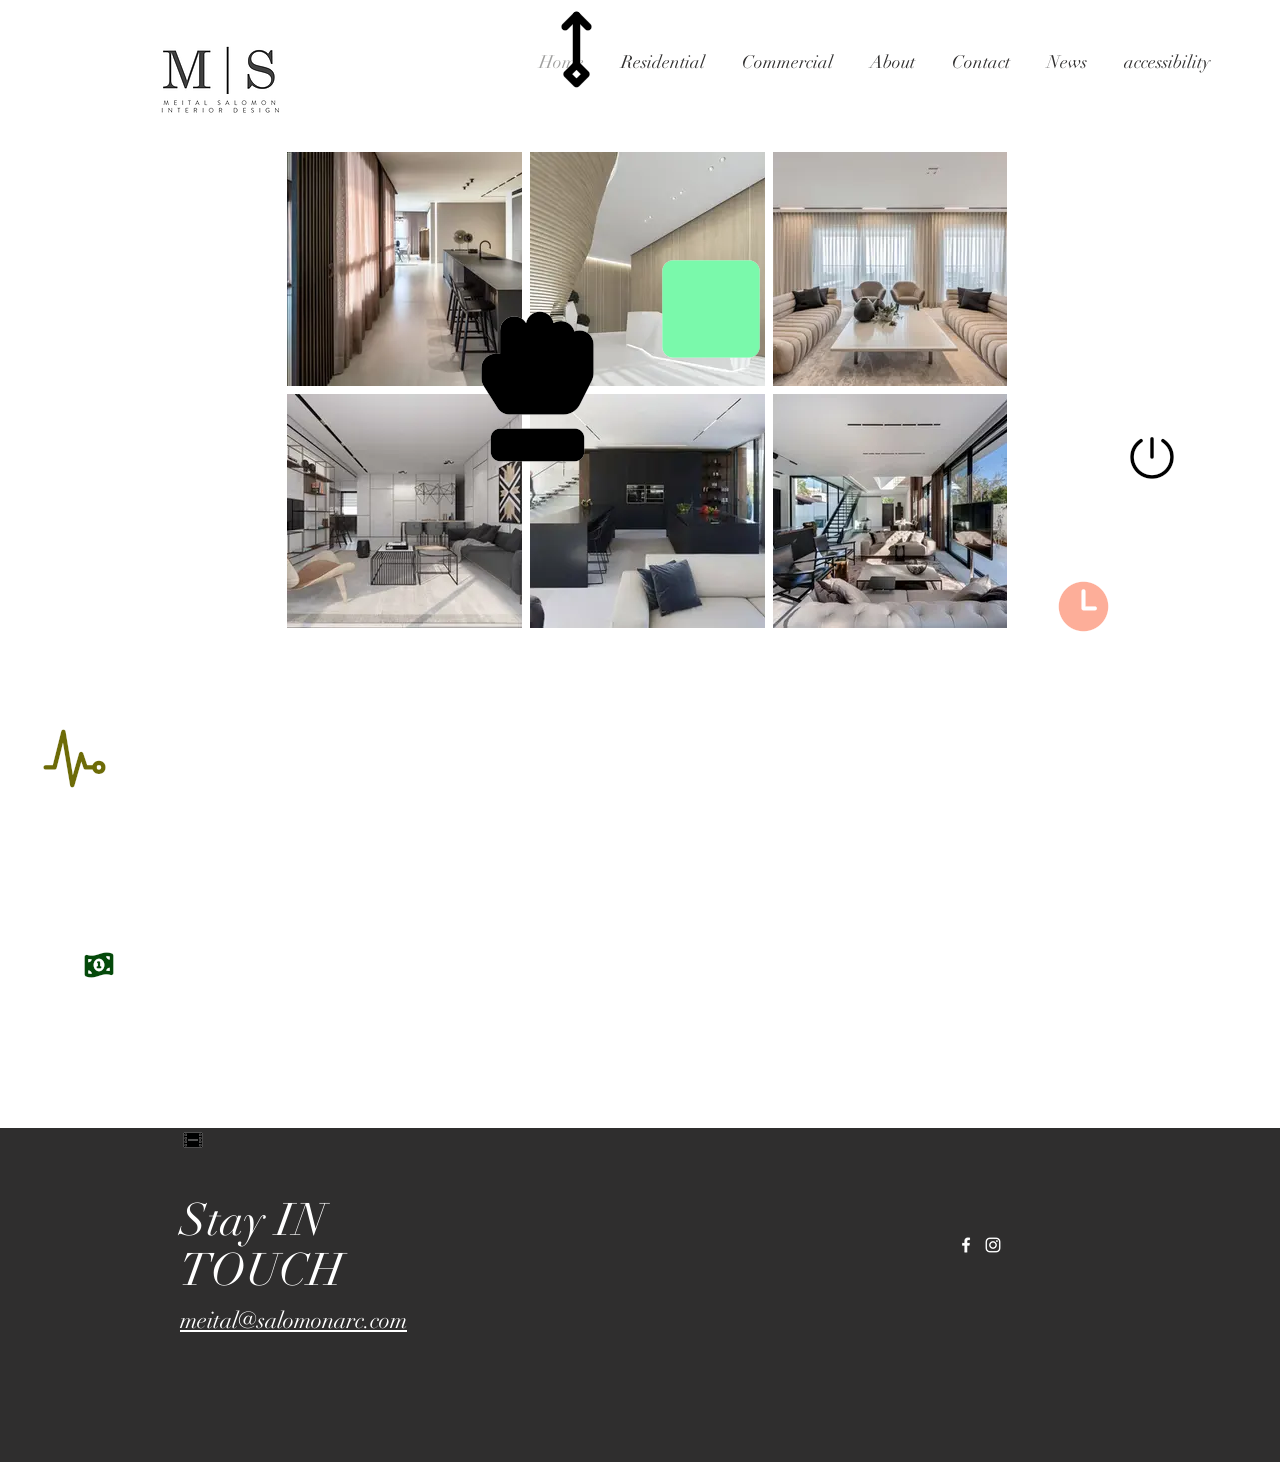 This screenshot has width=1280, height=1462. Describe the element at coordinates (99, 965) in the screenshot. I see `view payment or billing information` at that location.